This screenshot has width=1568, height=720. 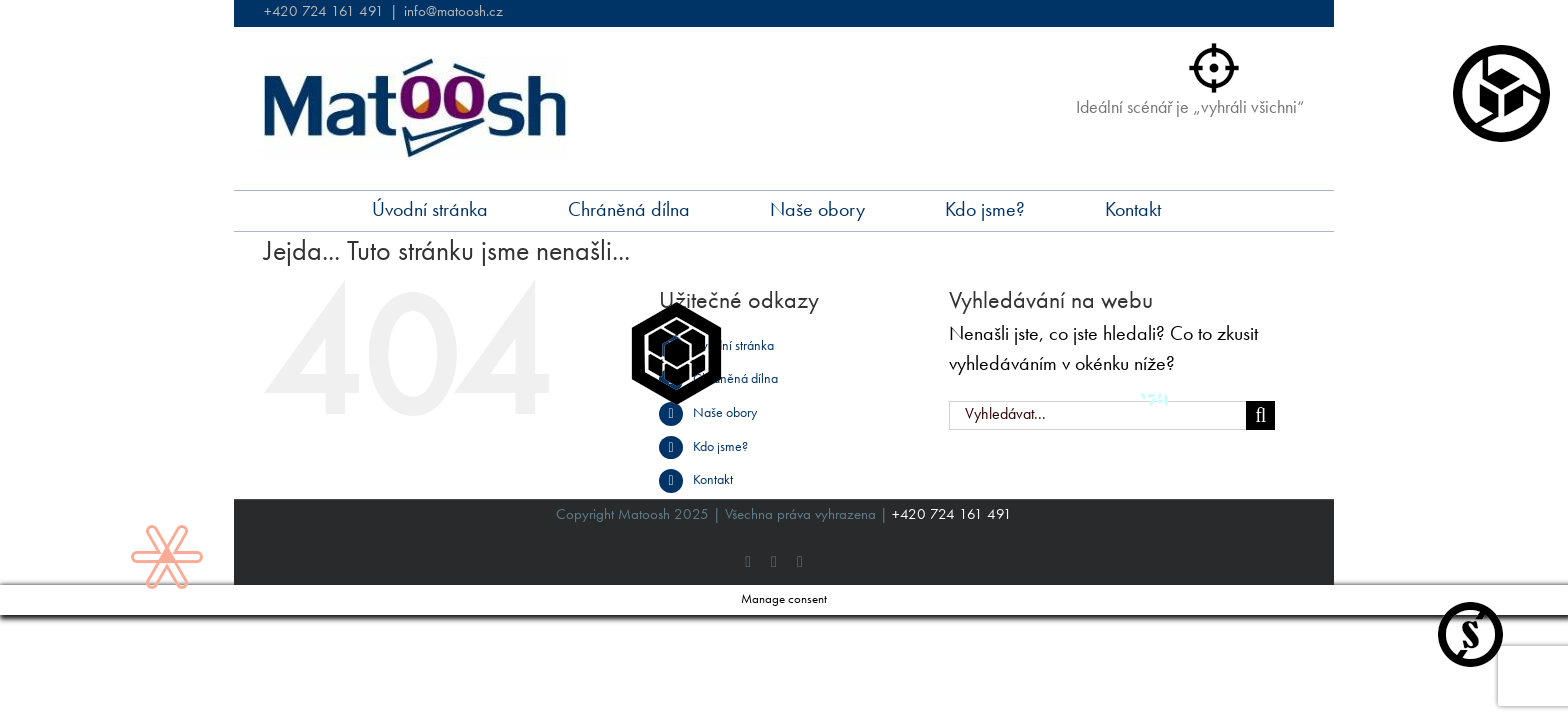 I want to click on google container-optimized os logo, so click(x=1501, y=93).